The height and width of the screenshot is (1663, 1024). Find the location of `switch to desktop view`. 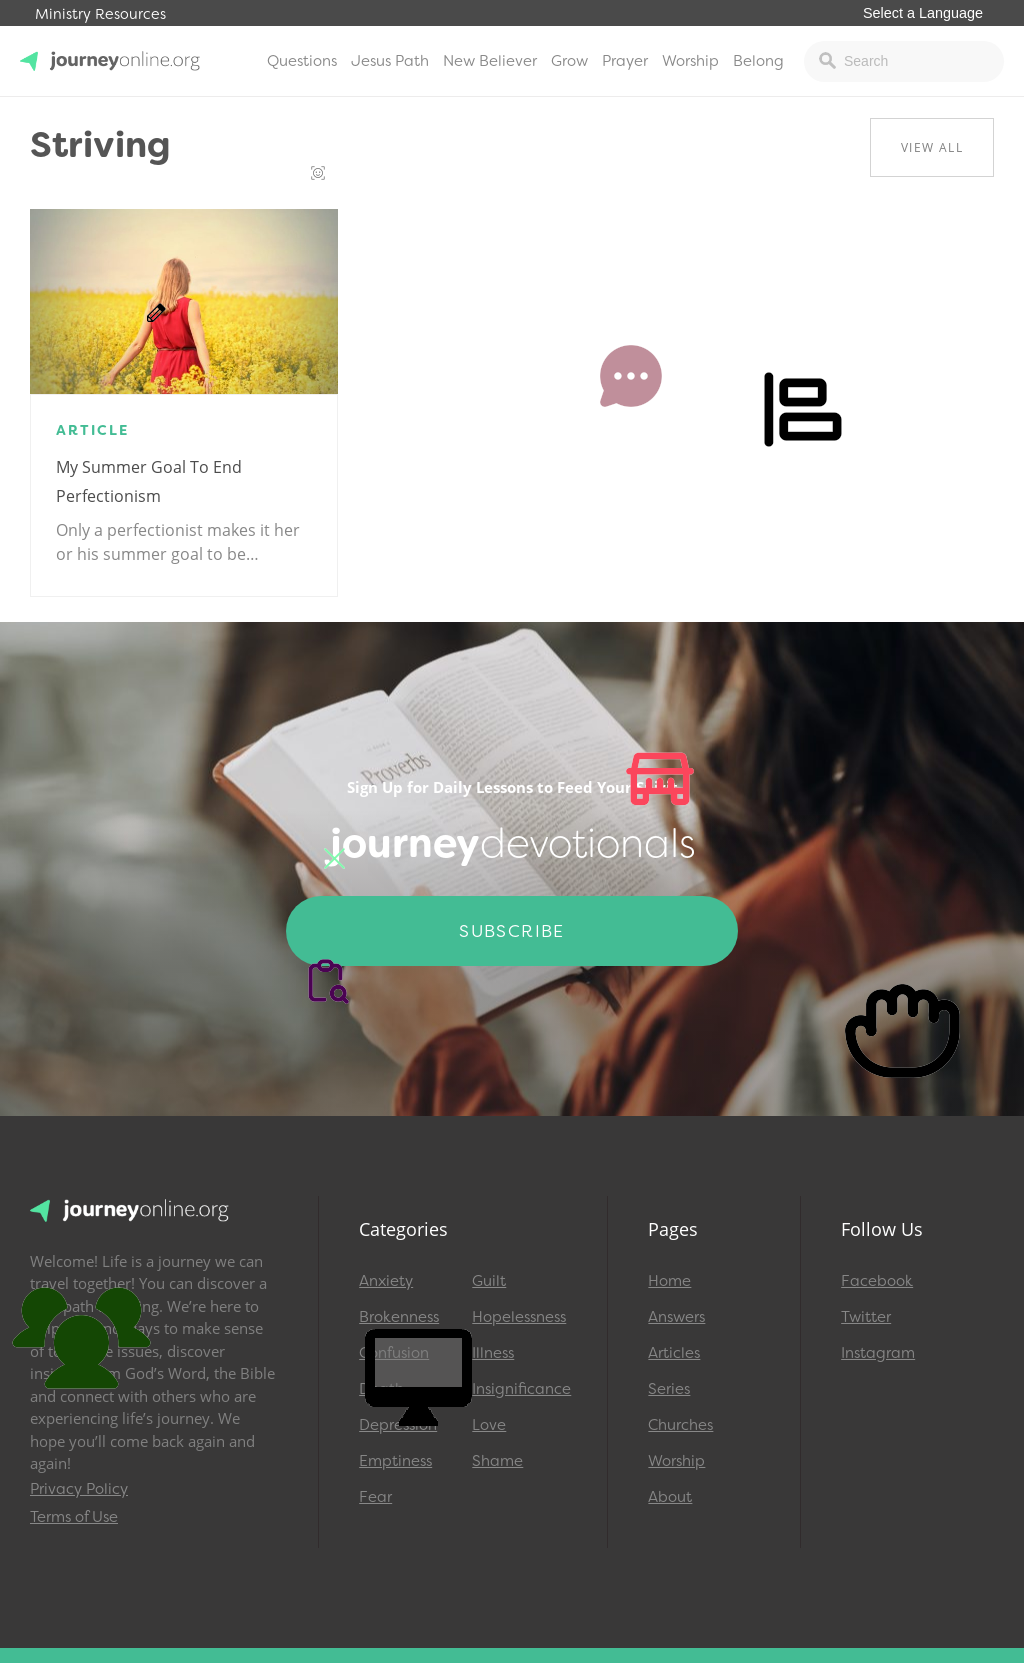

switch to desktop view is located at coordinates (418, 1377).